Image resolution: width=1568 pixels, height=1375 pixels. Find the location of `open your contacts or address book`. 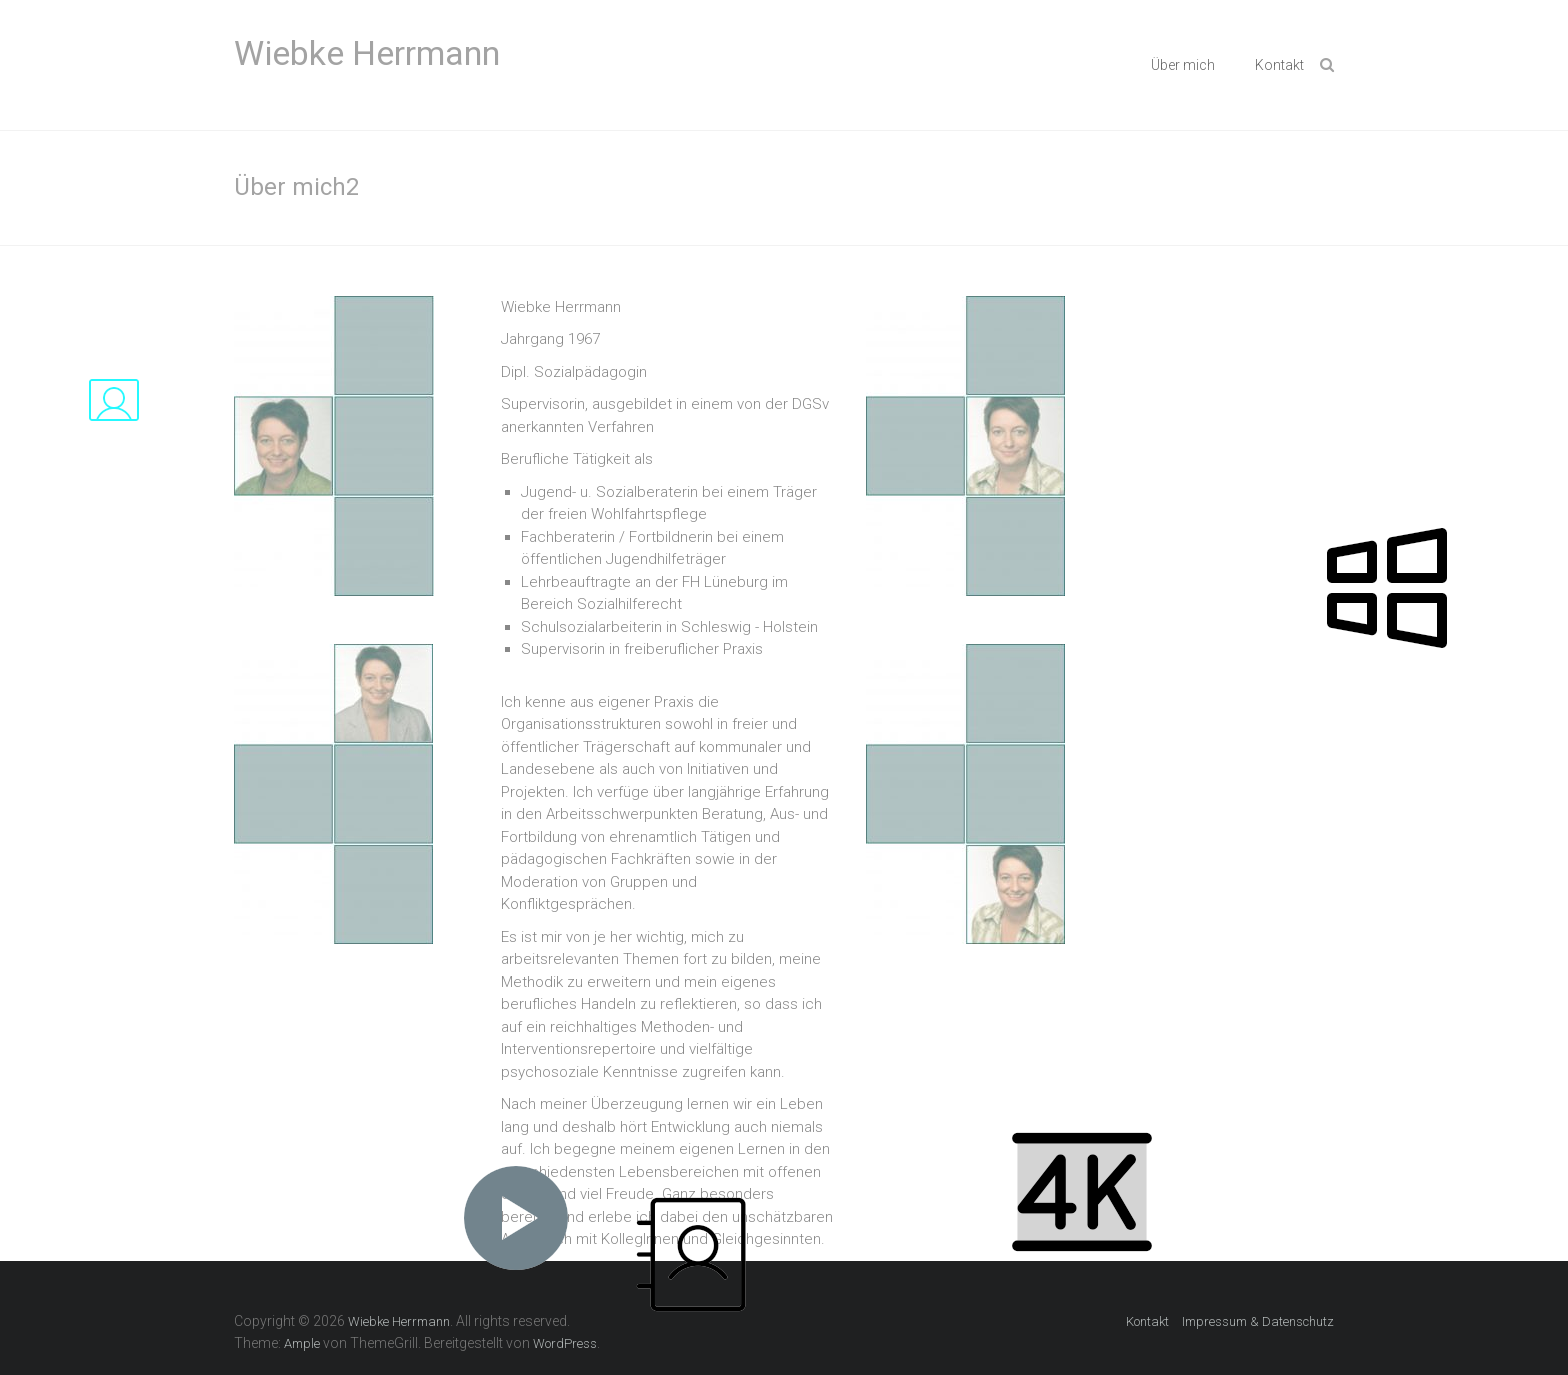

open your contacts or address book is located at coordinates (693, 1254).